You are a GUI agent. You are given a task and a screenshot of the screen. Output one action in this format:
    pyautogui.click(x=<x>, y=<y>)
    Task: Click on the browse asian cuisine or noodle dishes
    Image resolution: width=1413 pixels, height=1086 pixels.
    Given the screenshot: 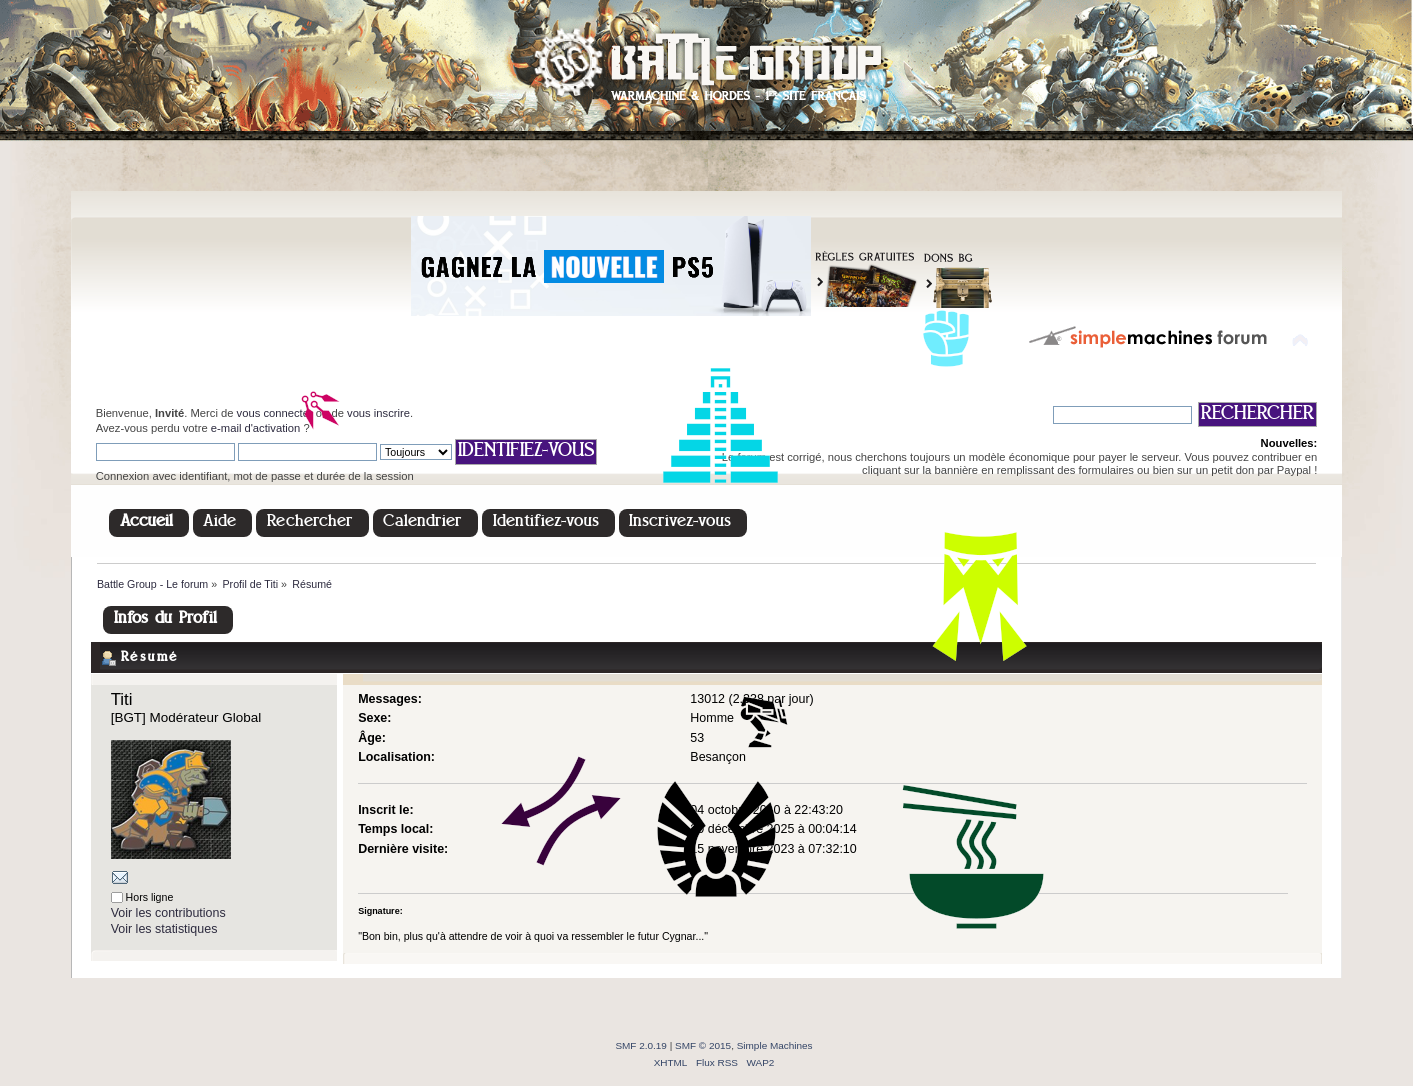 What is the action you would take?
    pyautogui.click(x=976, y=856)
    